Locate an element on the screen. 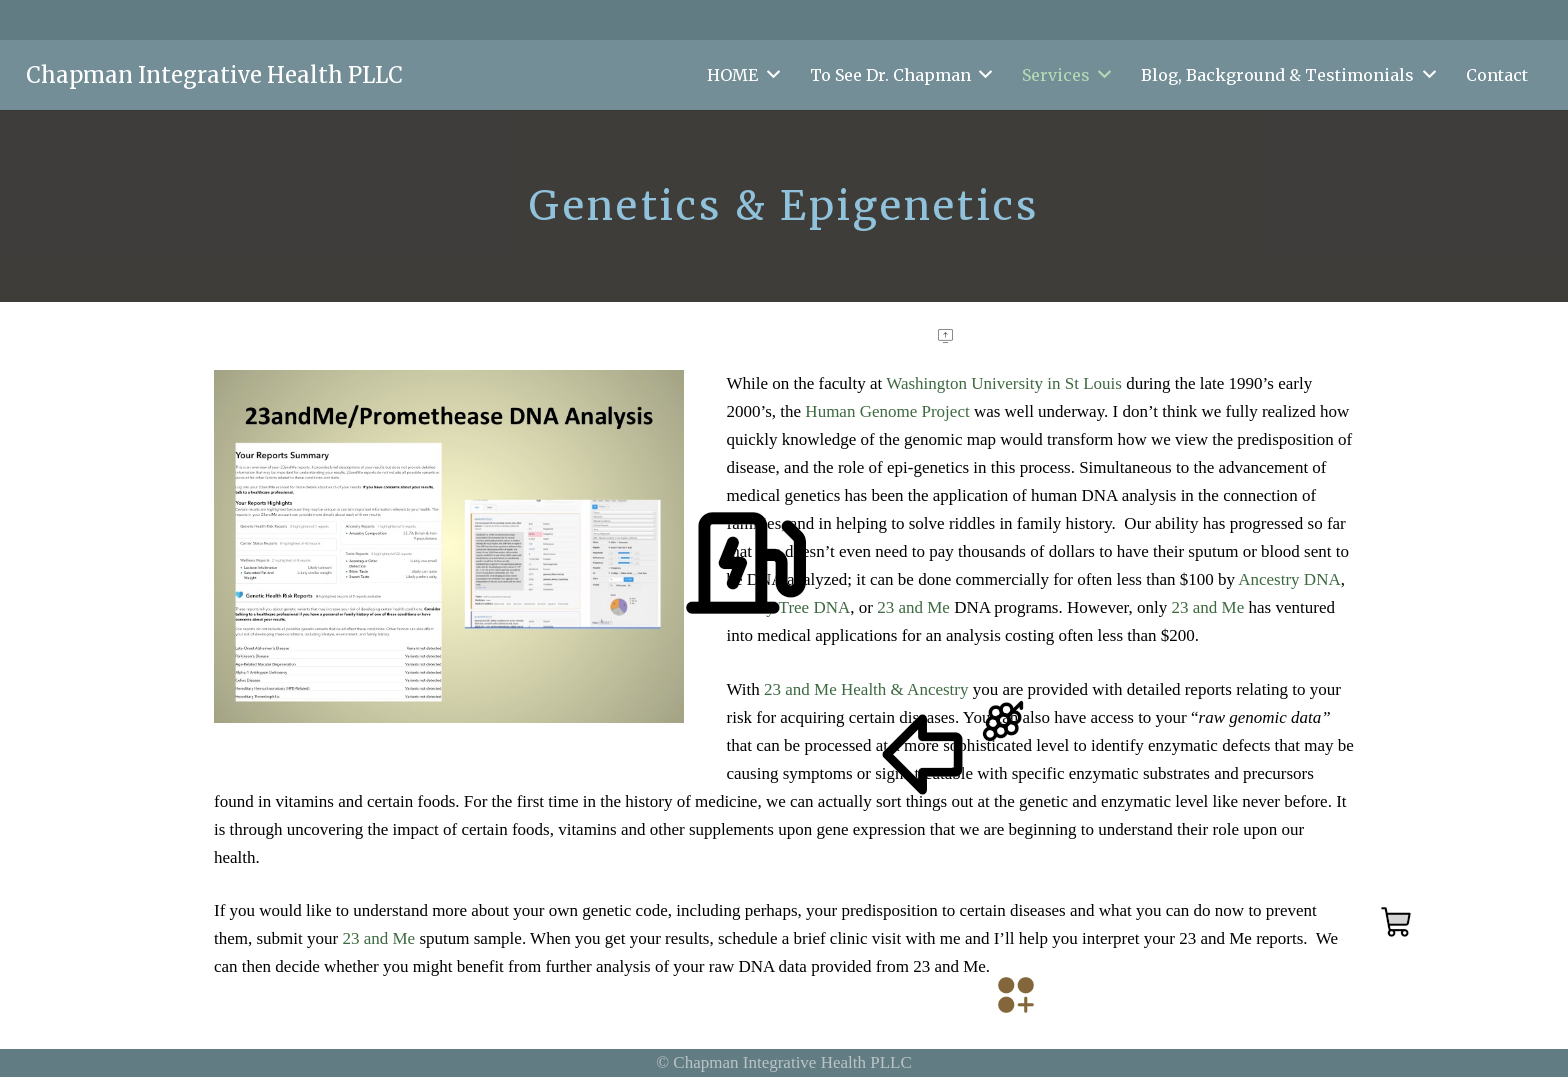 The height and width of the screenshot is (1077, 1568). go back to the previous screen is located at coordinates (925, 754).